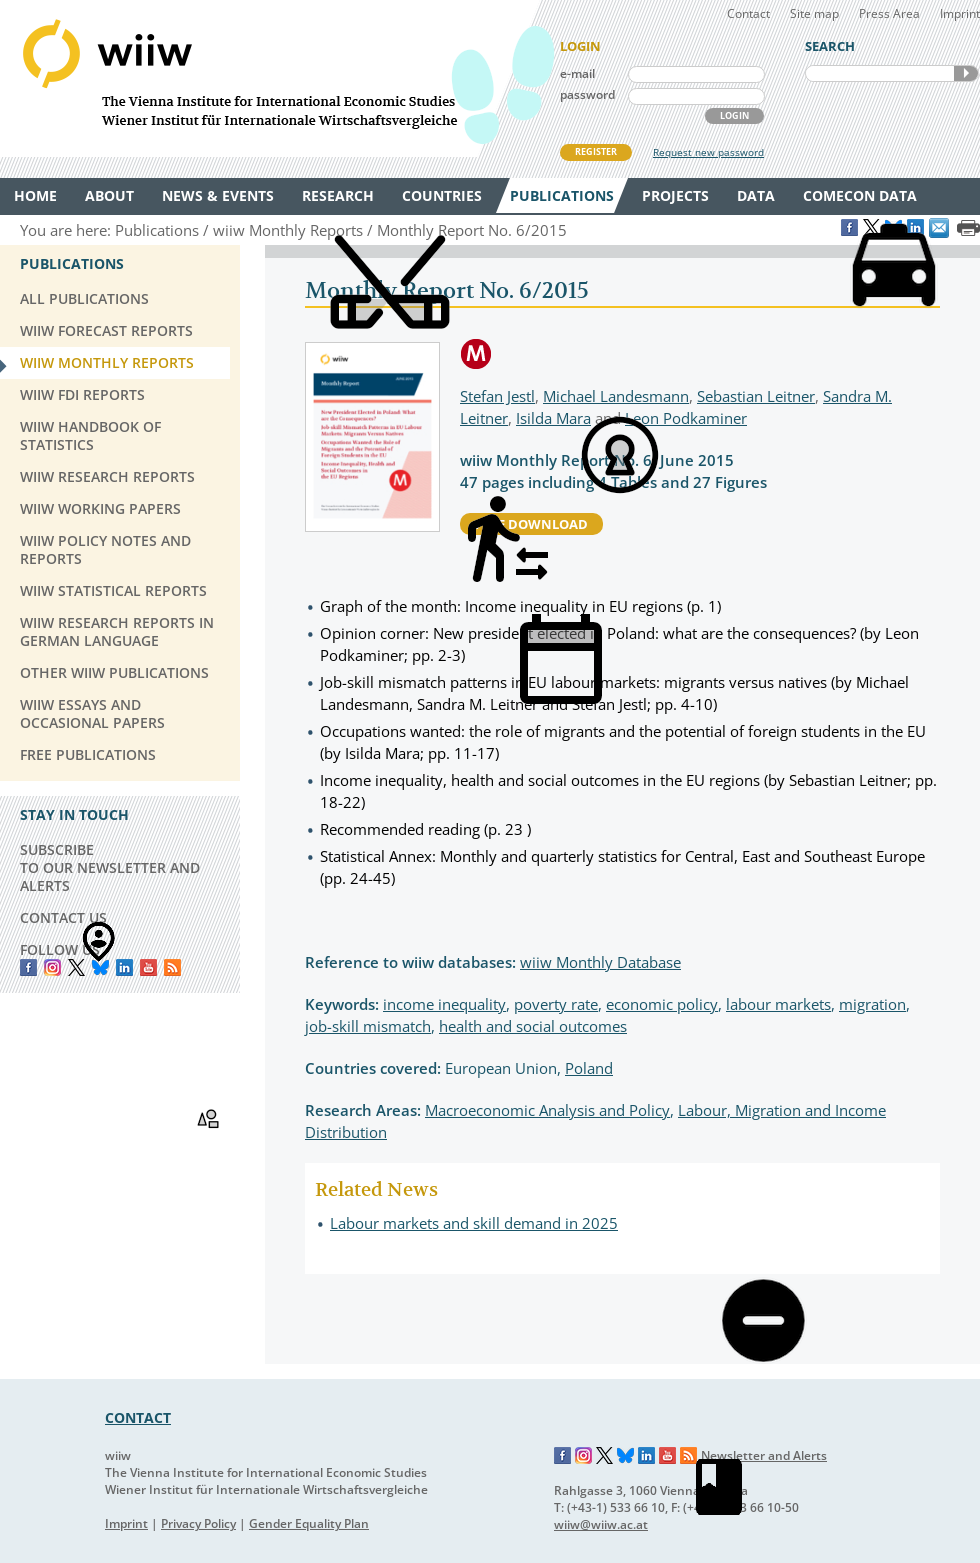 This screenshot has width=980, height=1563. Describe the element at coordinates (390, 282) in the screenshot. I see `view hockey scores and updates` at that location.